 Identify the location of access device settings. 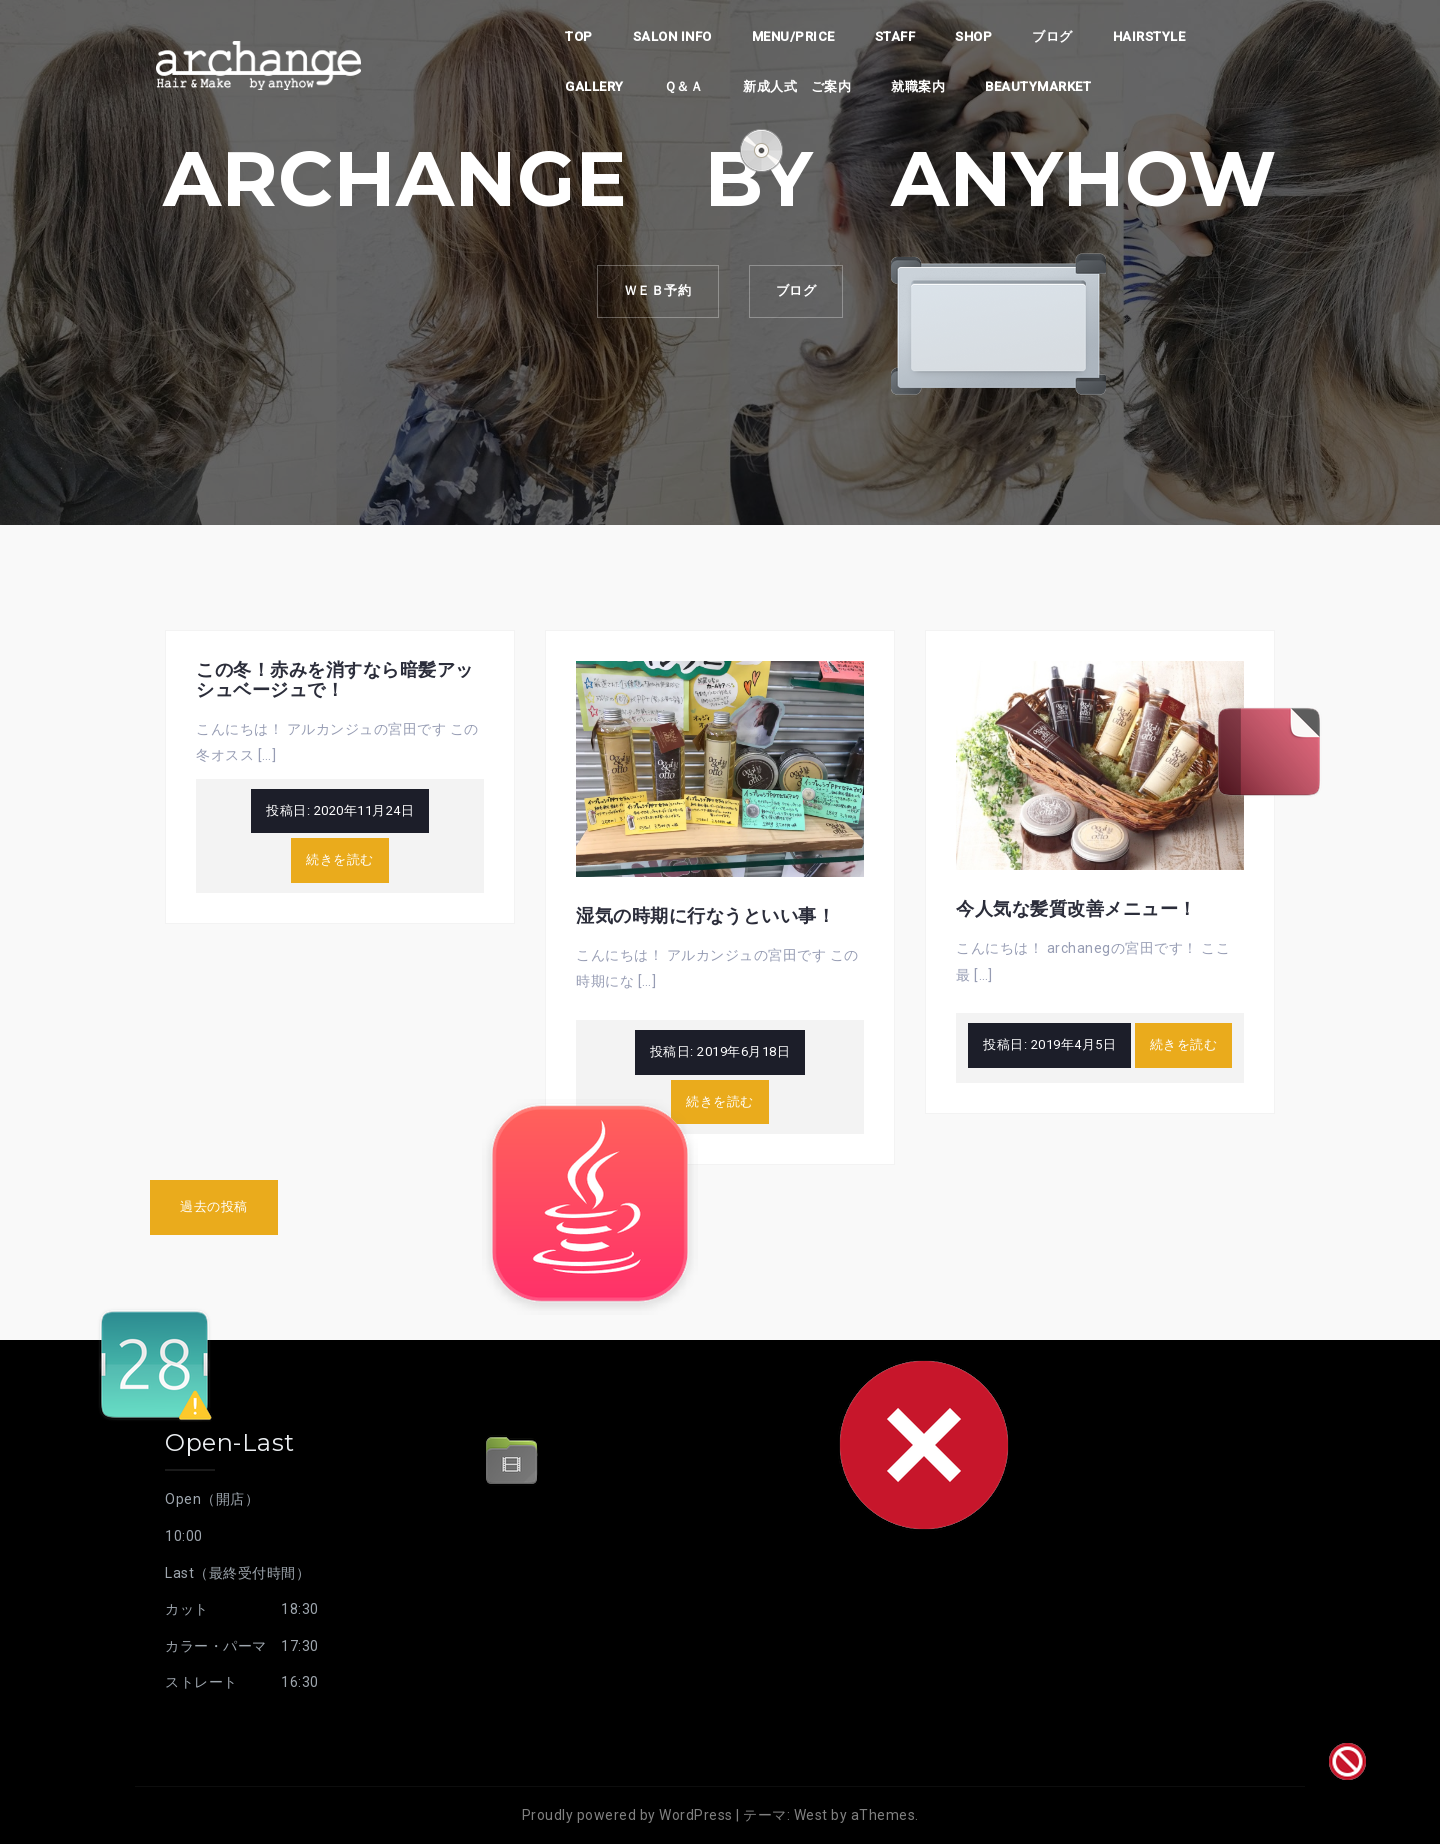
(998, 327).